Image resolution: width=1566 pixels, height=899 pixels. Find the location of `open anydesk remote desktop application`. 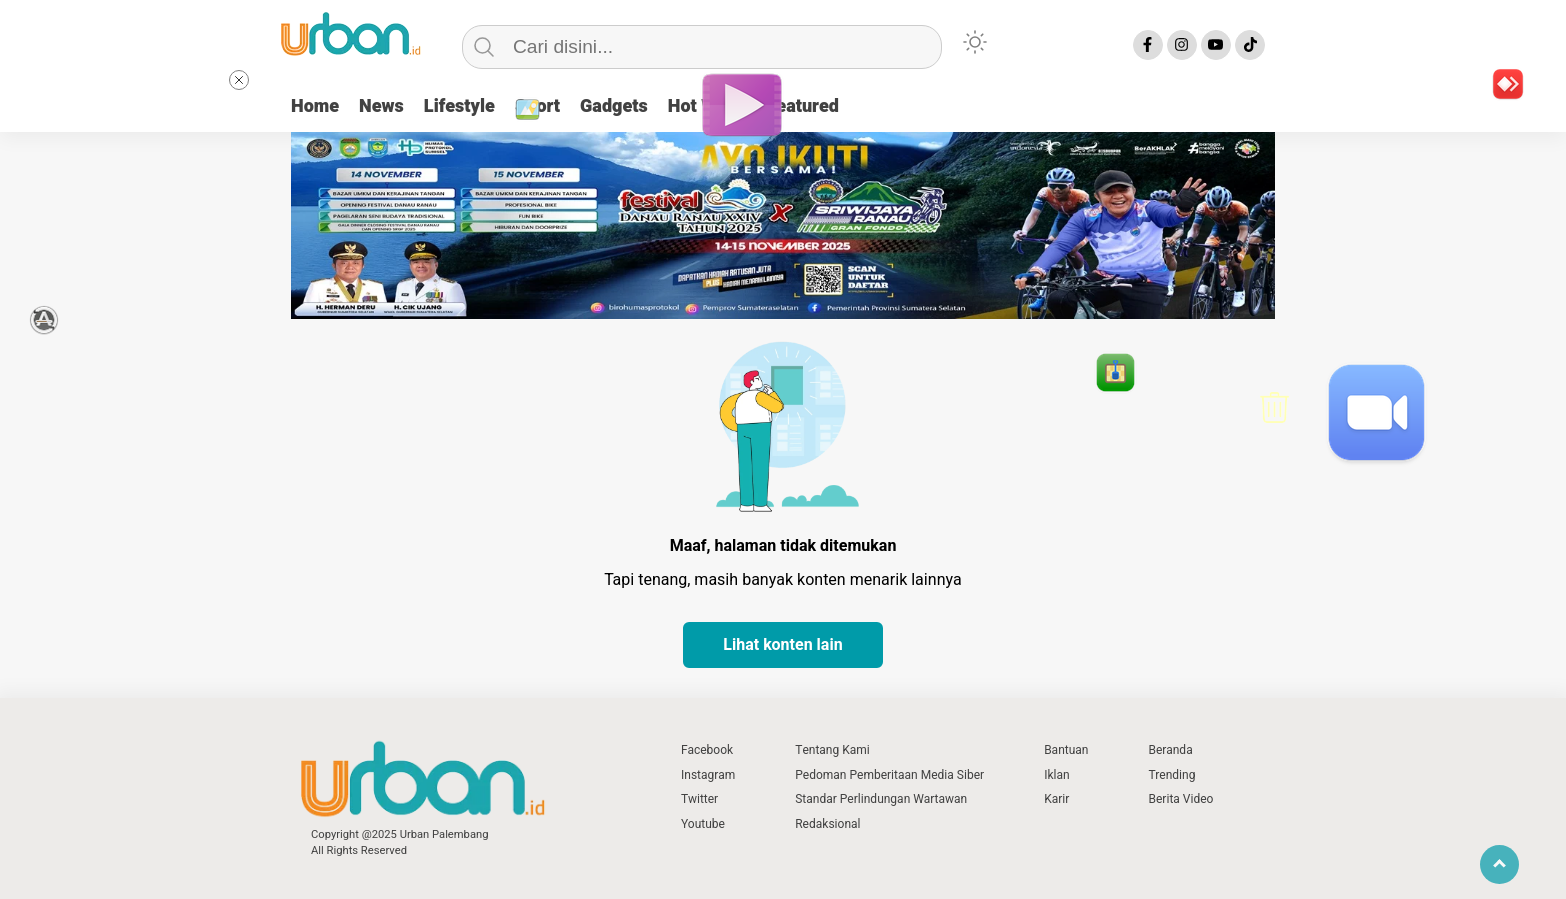

open anydesk remote desktop application is located at coordinates (1508, 84).